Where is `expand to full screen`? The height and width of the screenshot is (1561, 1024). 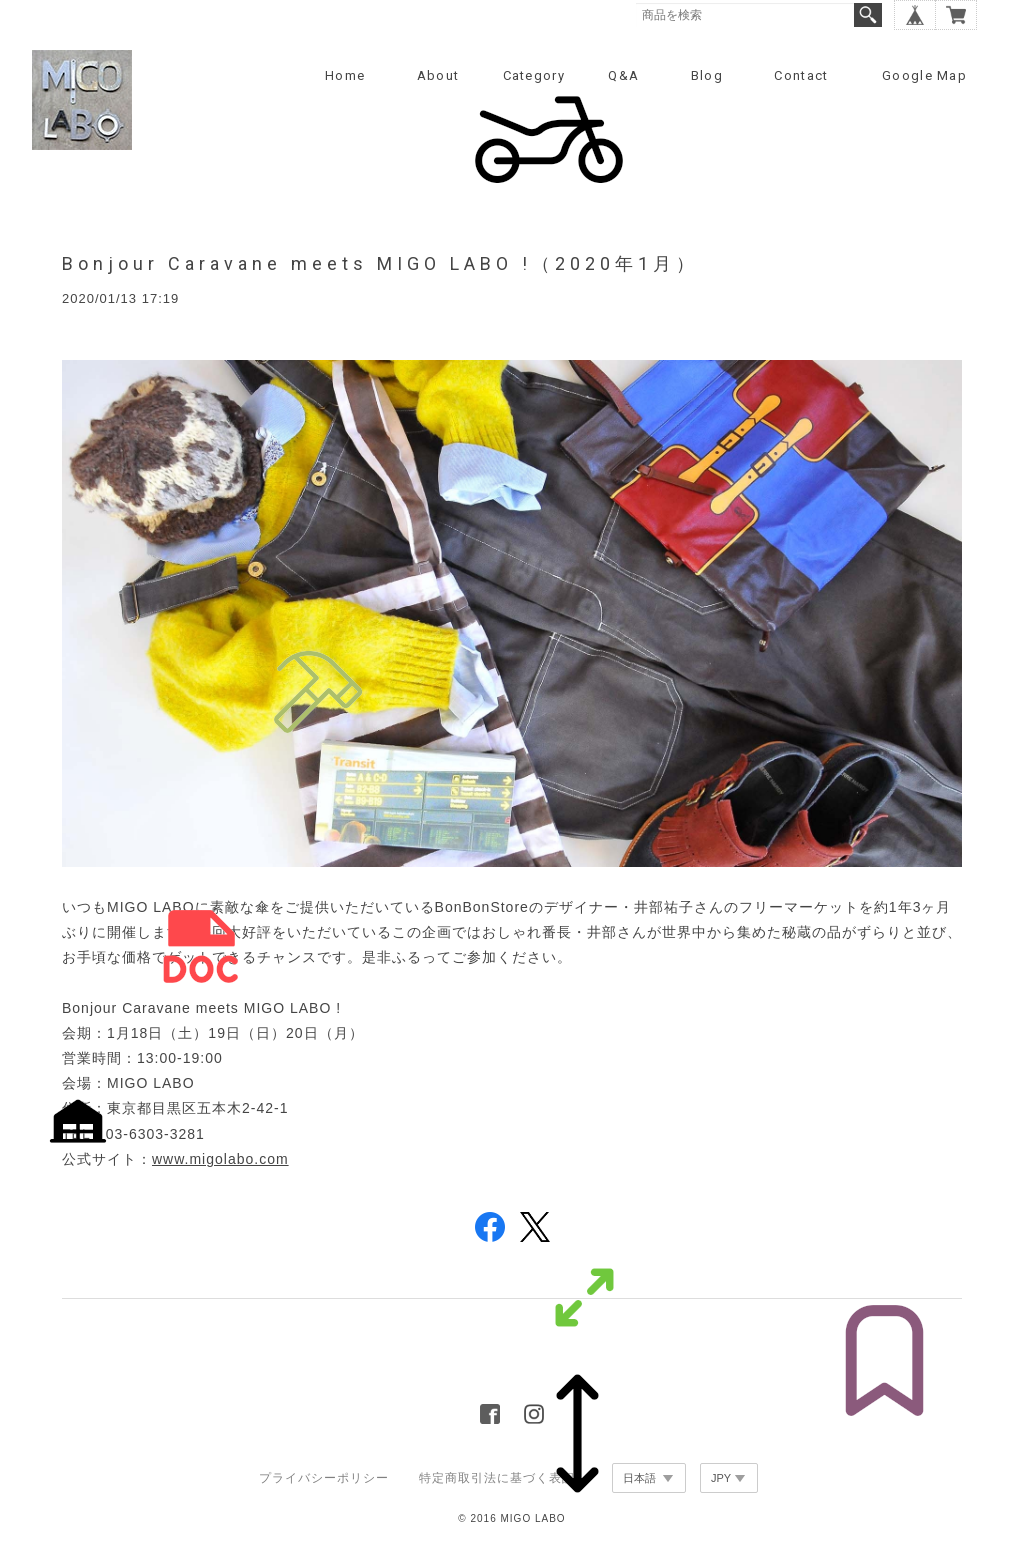
expand to full screen is located at coordinates (584, 1297).